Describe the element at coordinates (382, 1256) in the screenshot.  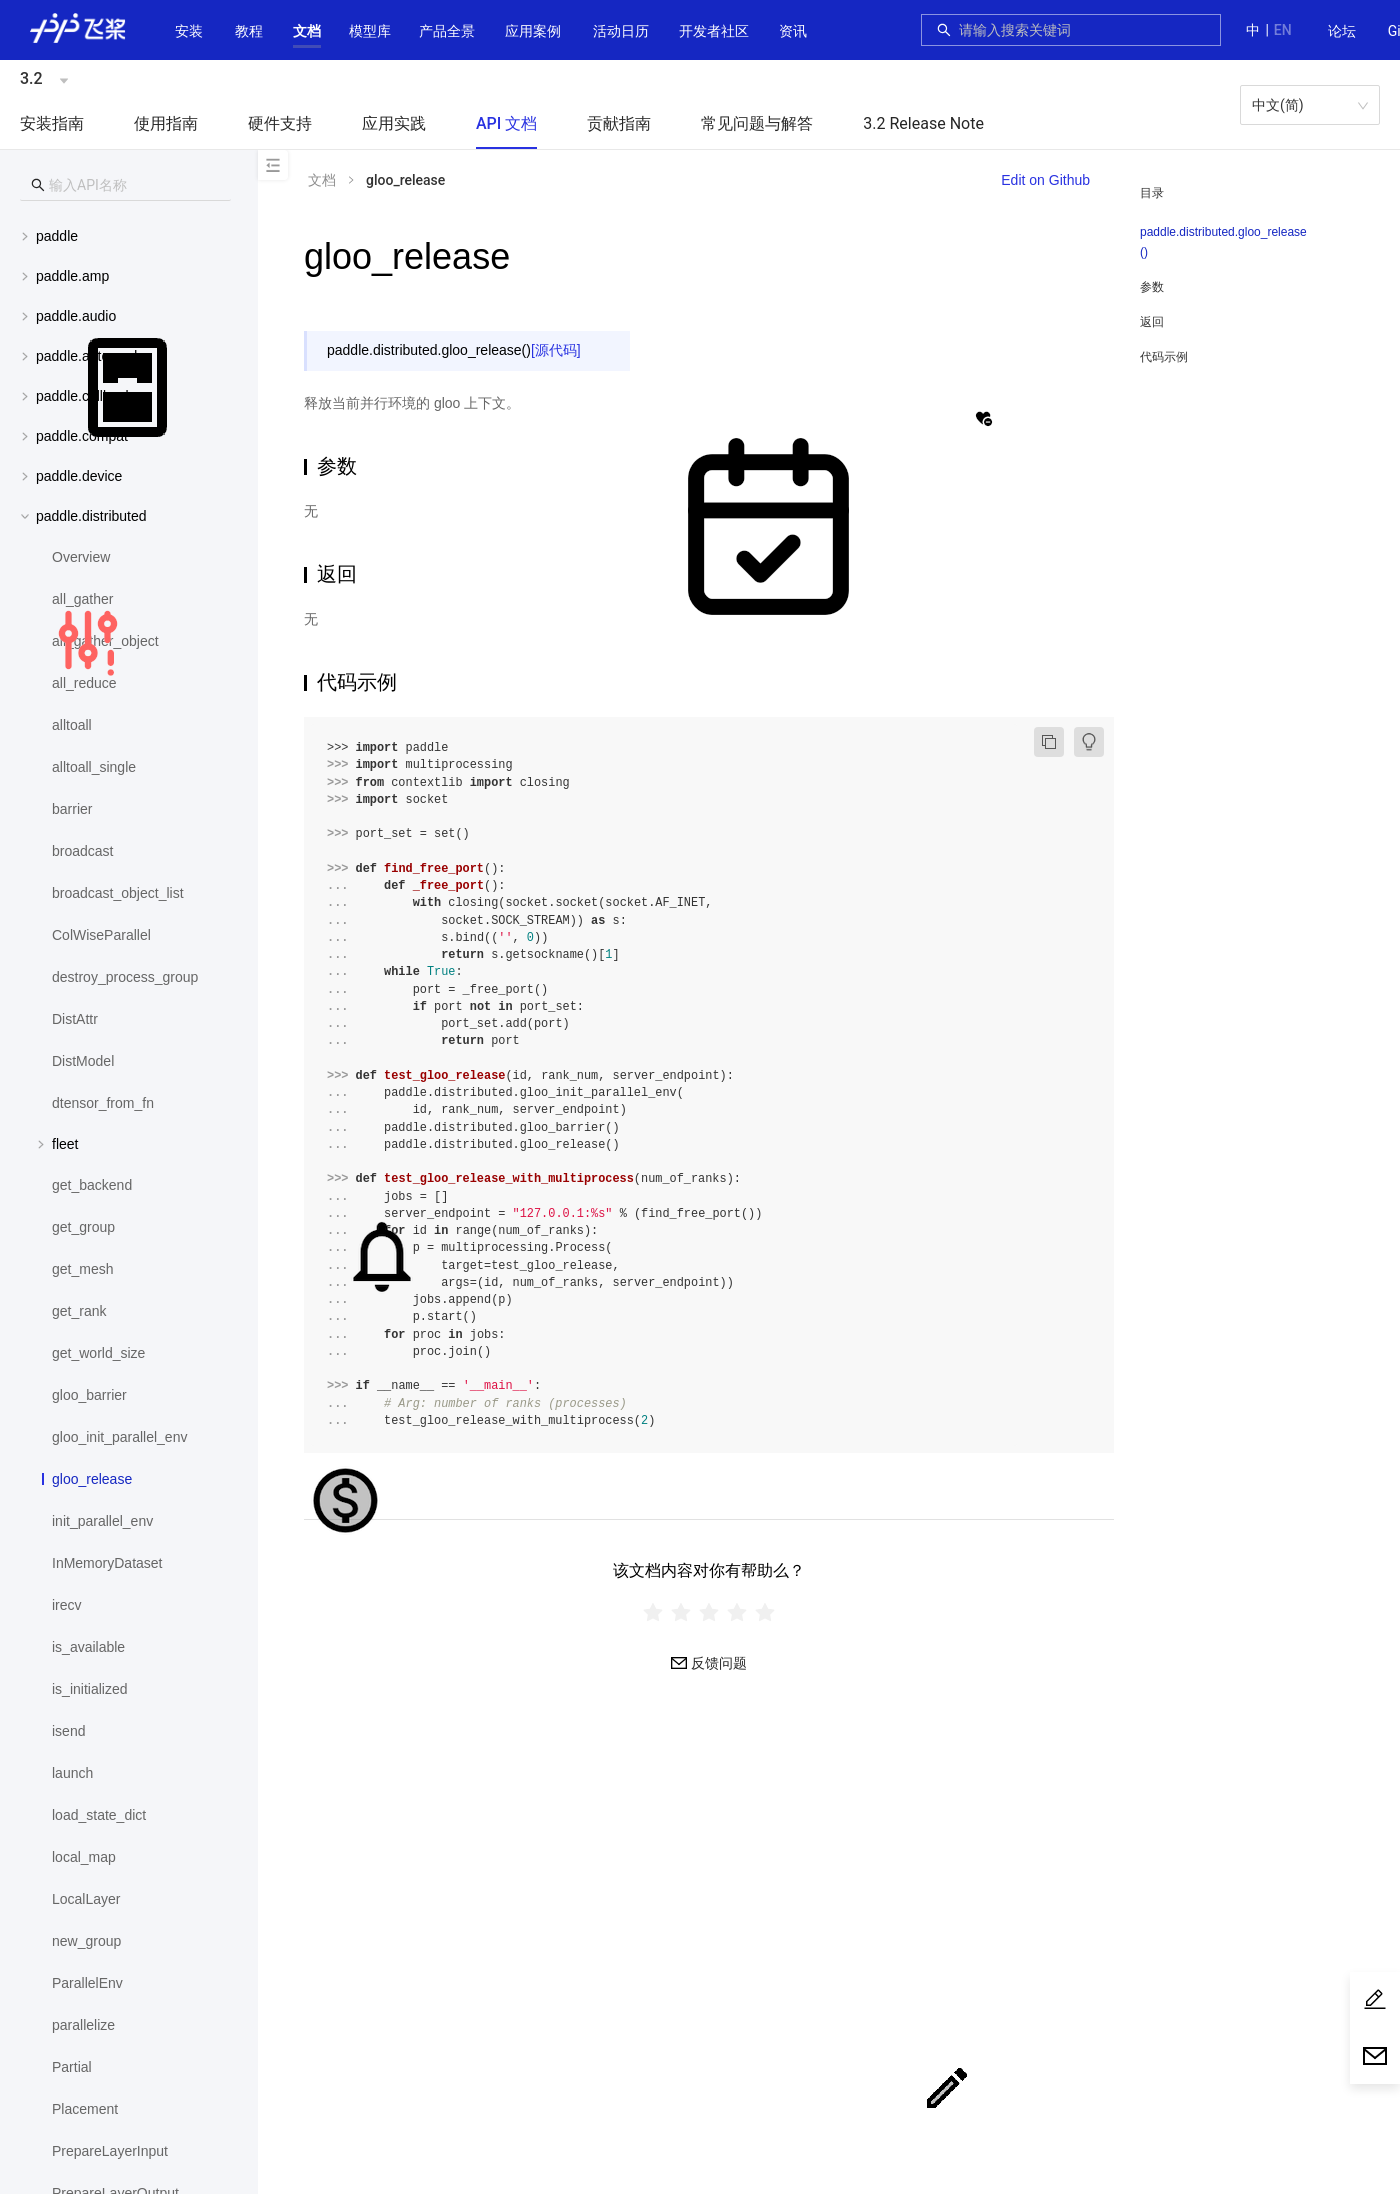
I see `view your notifications` at that location.